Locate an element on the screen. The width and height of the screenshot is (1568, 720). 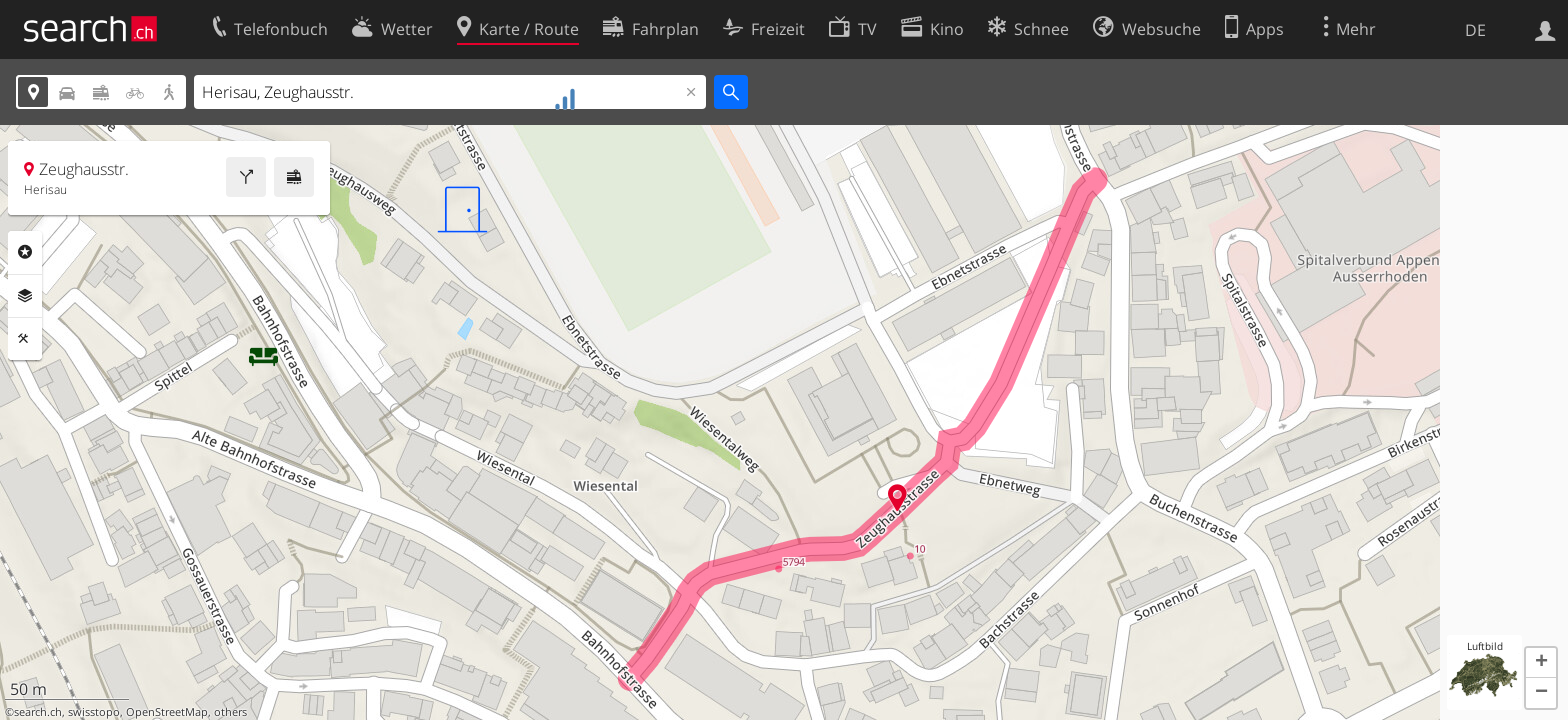
log out or exit the application is located at coordinates (462, 209).